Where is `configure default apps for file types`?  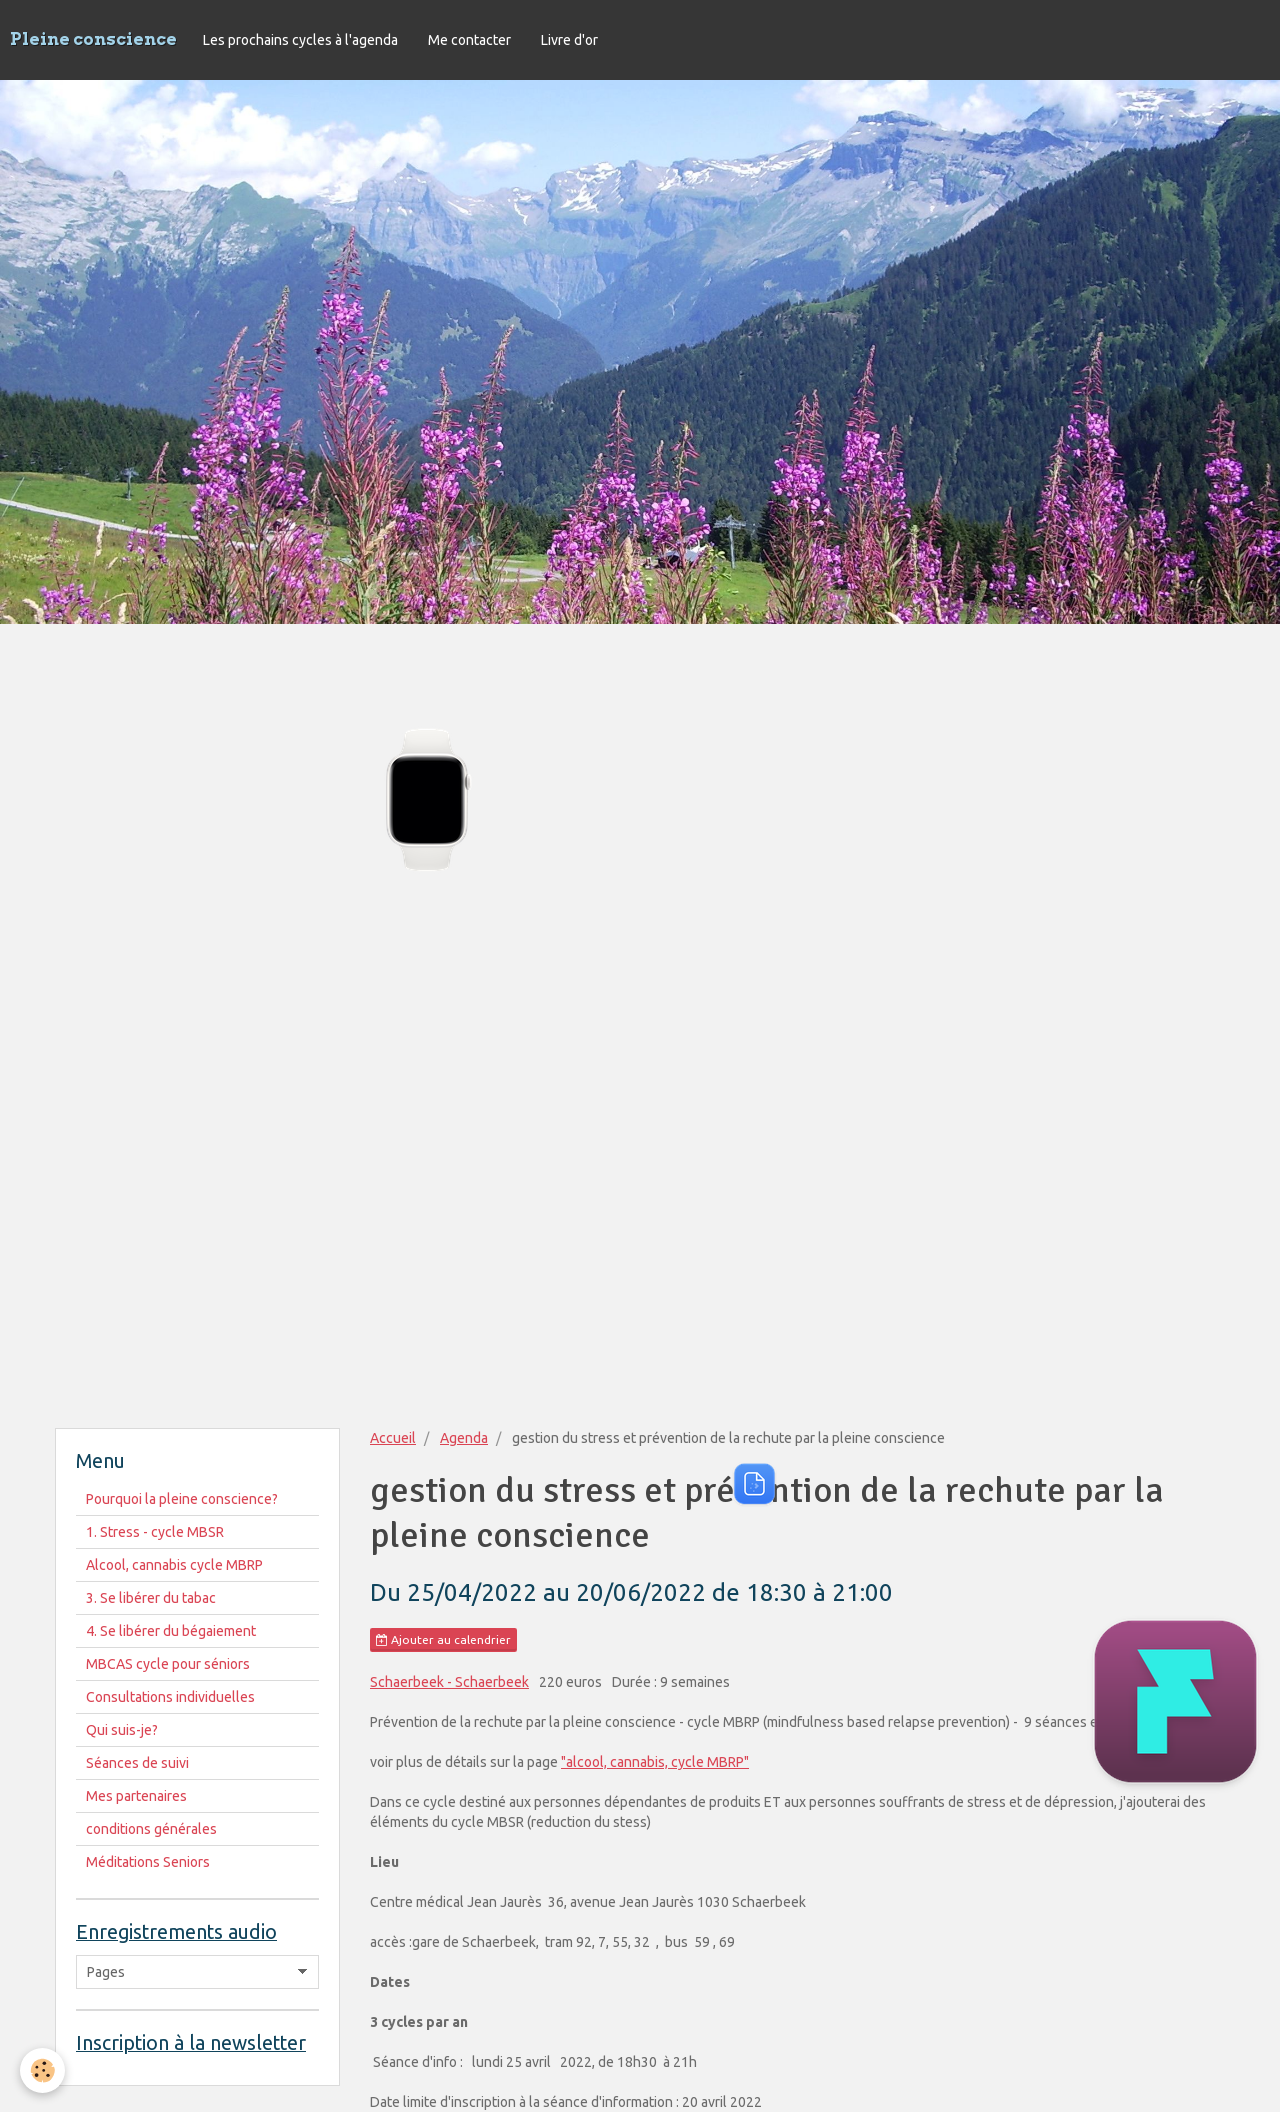 configure default apps for file types is located at coordinates (754, 1484).